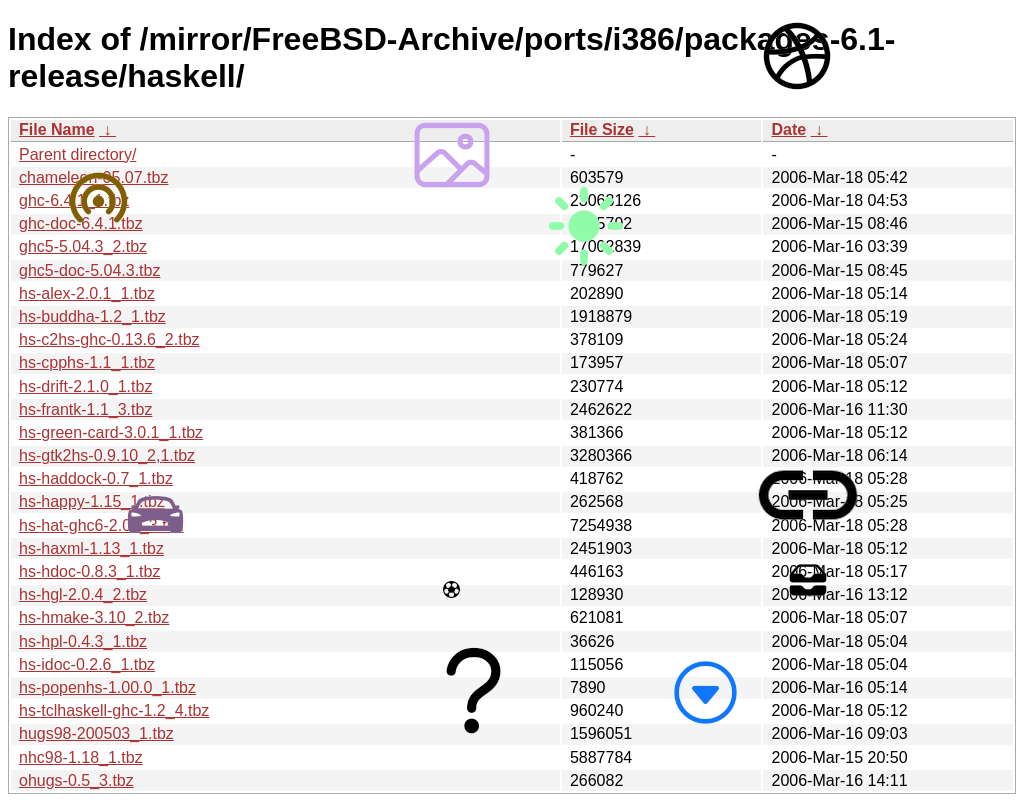  Describe the element at coordinates (797, 56) in the screenshot. I see `visit dribbble profile or portfolio` at that location.